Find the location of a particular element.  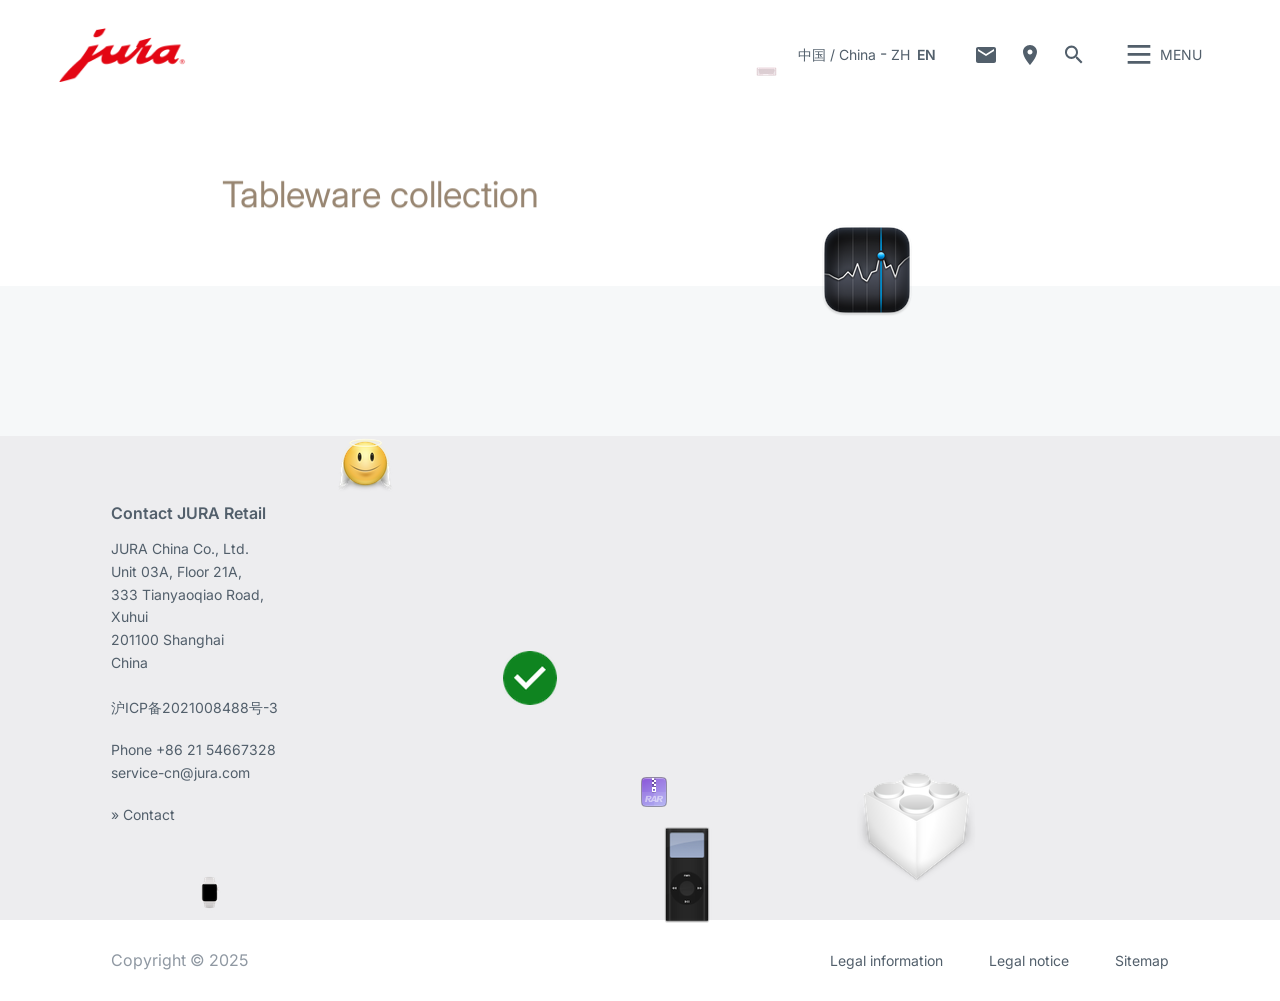

a compressed RAR archive file is located at coordinates (654, 792).